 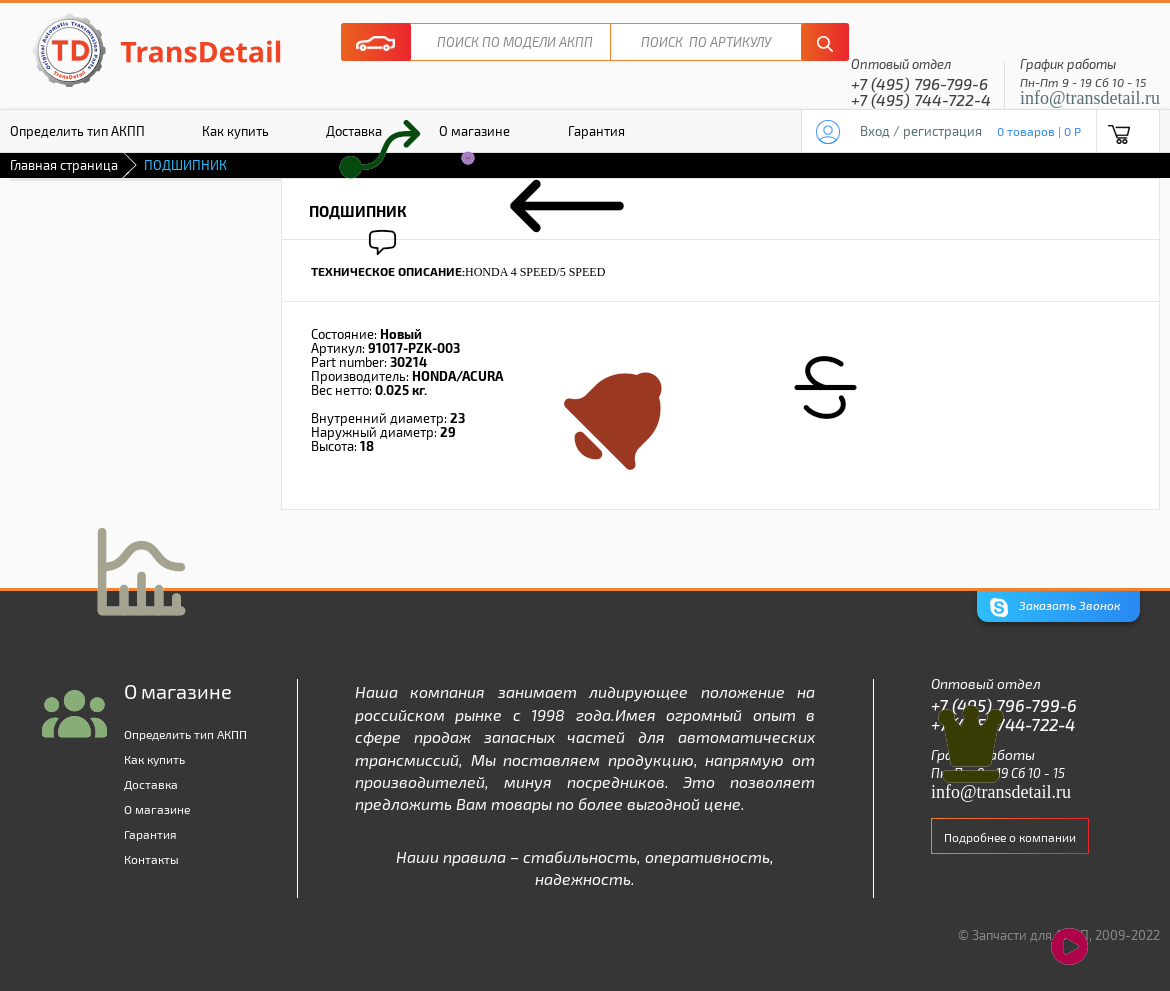 I want to click on go back to the previous screen, so click(x=567, y=206).